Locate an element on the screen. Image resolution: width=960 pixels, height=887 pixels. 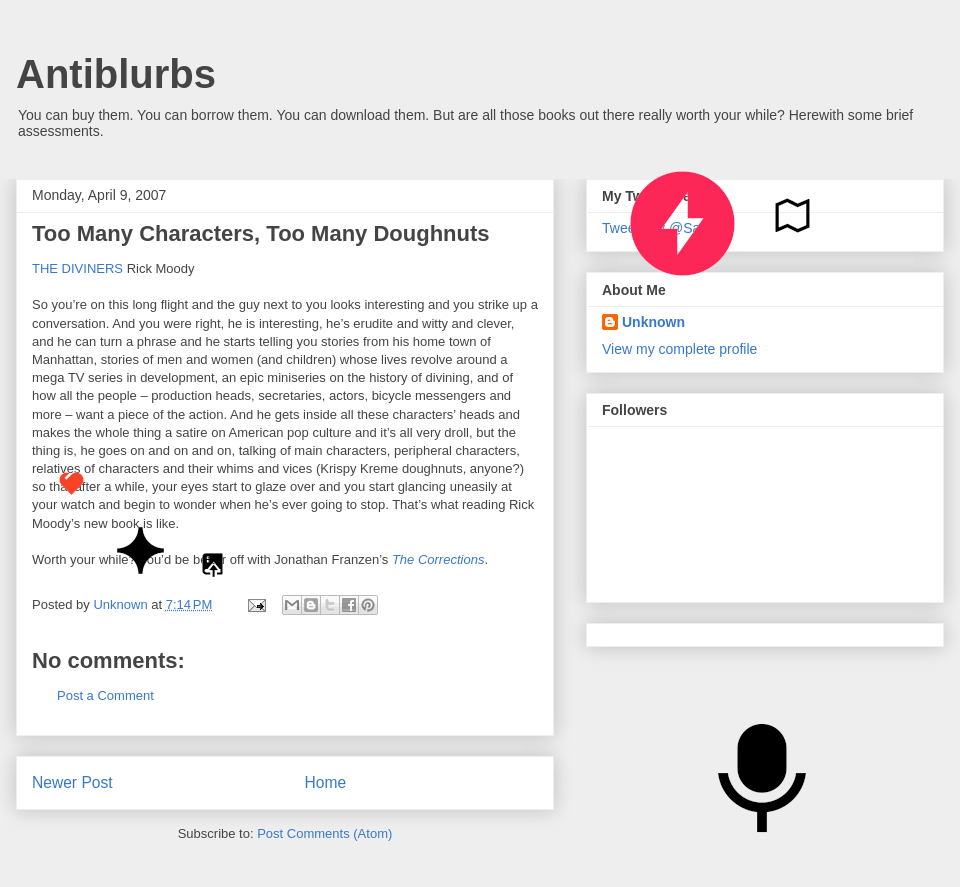
view commit history for a repository is located at coordinates (212, 564).